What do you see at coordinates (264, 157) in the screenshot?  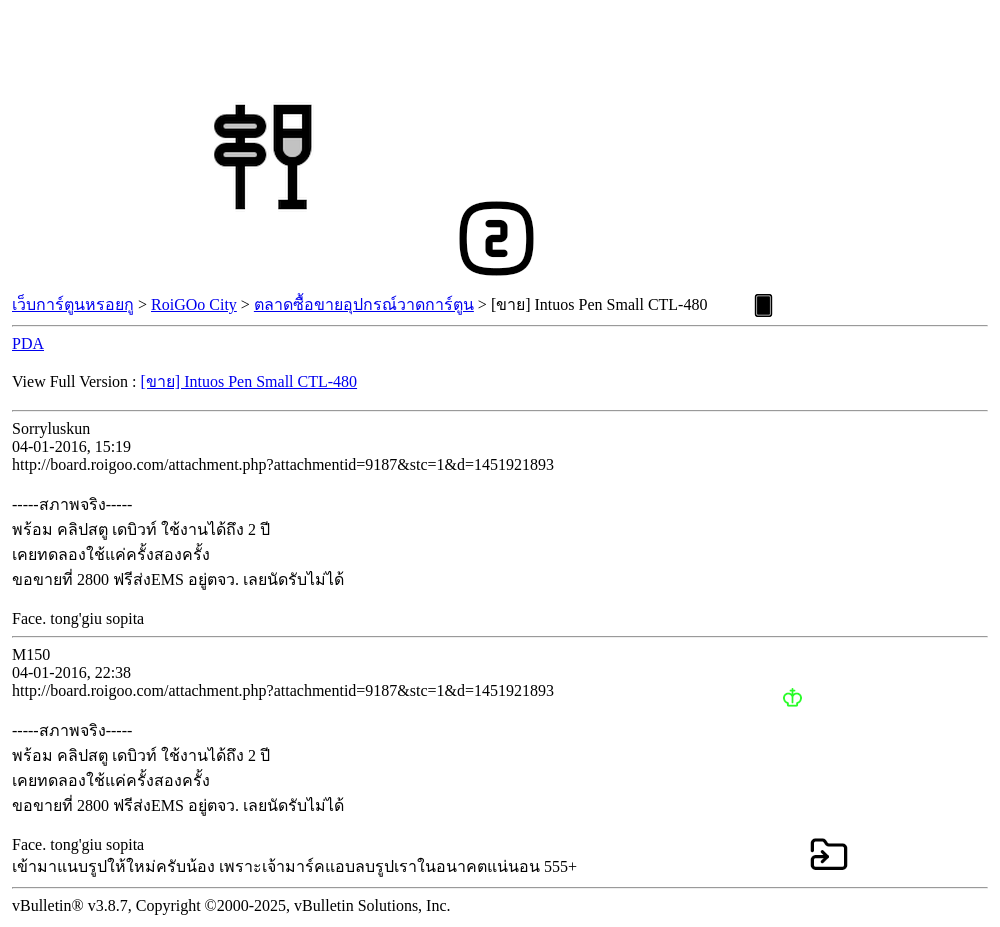 I see `browse tapas or small plates menu` at bounding box center [264, 157].